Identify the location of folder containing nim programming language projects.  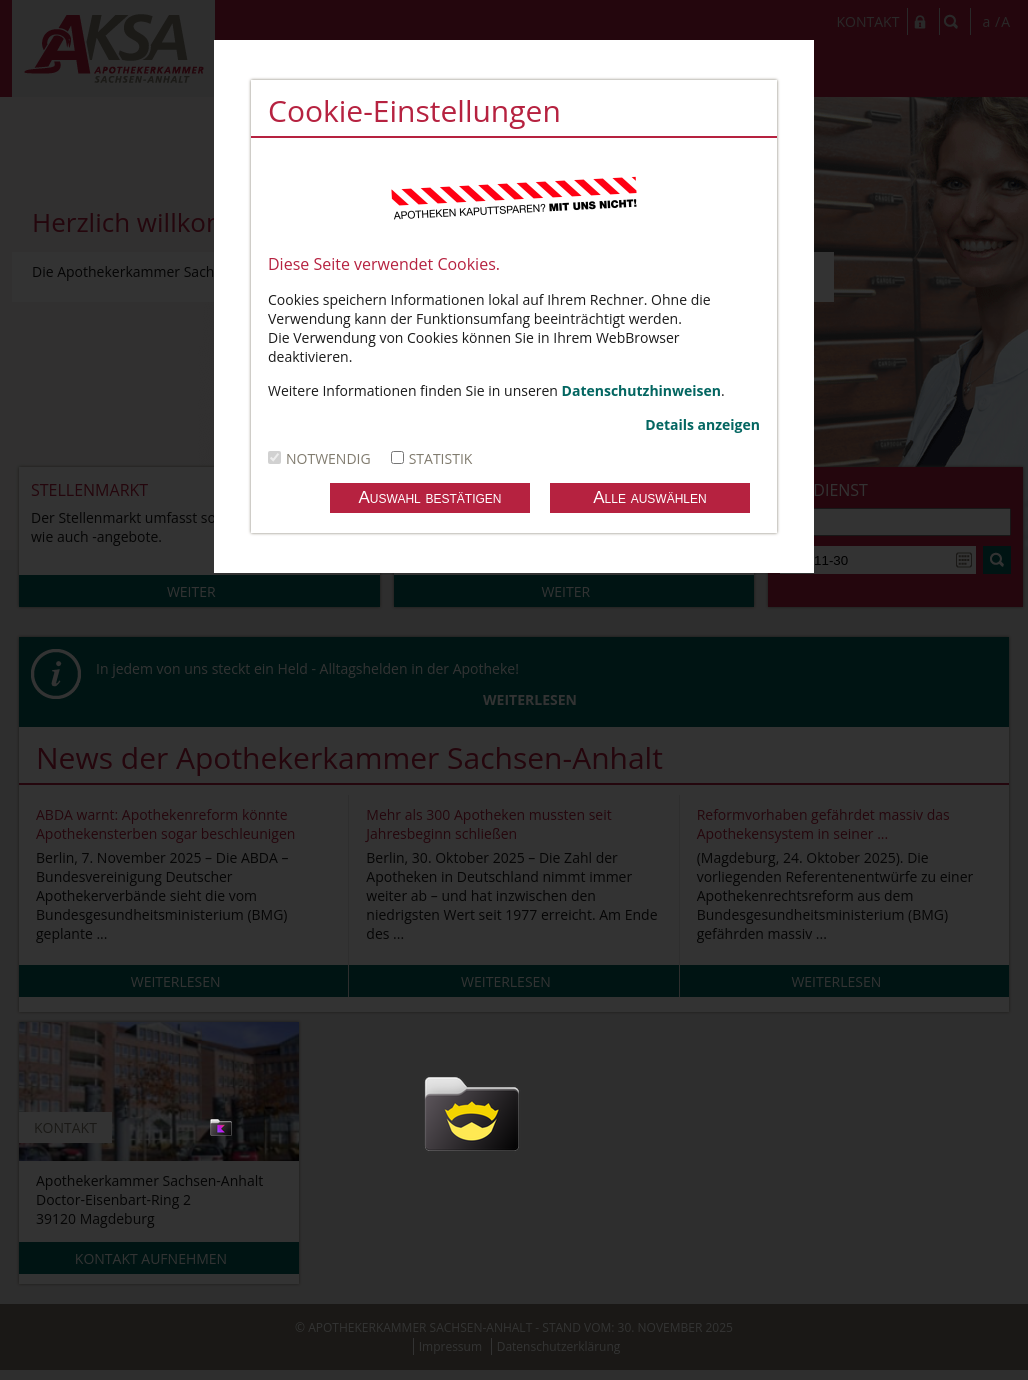
(471, 1116).